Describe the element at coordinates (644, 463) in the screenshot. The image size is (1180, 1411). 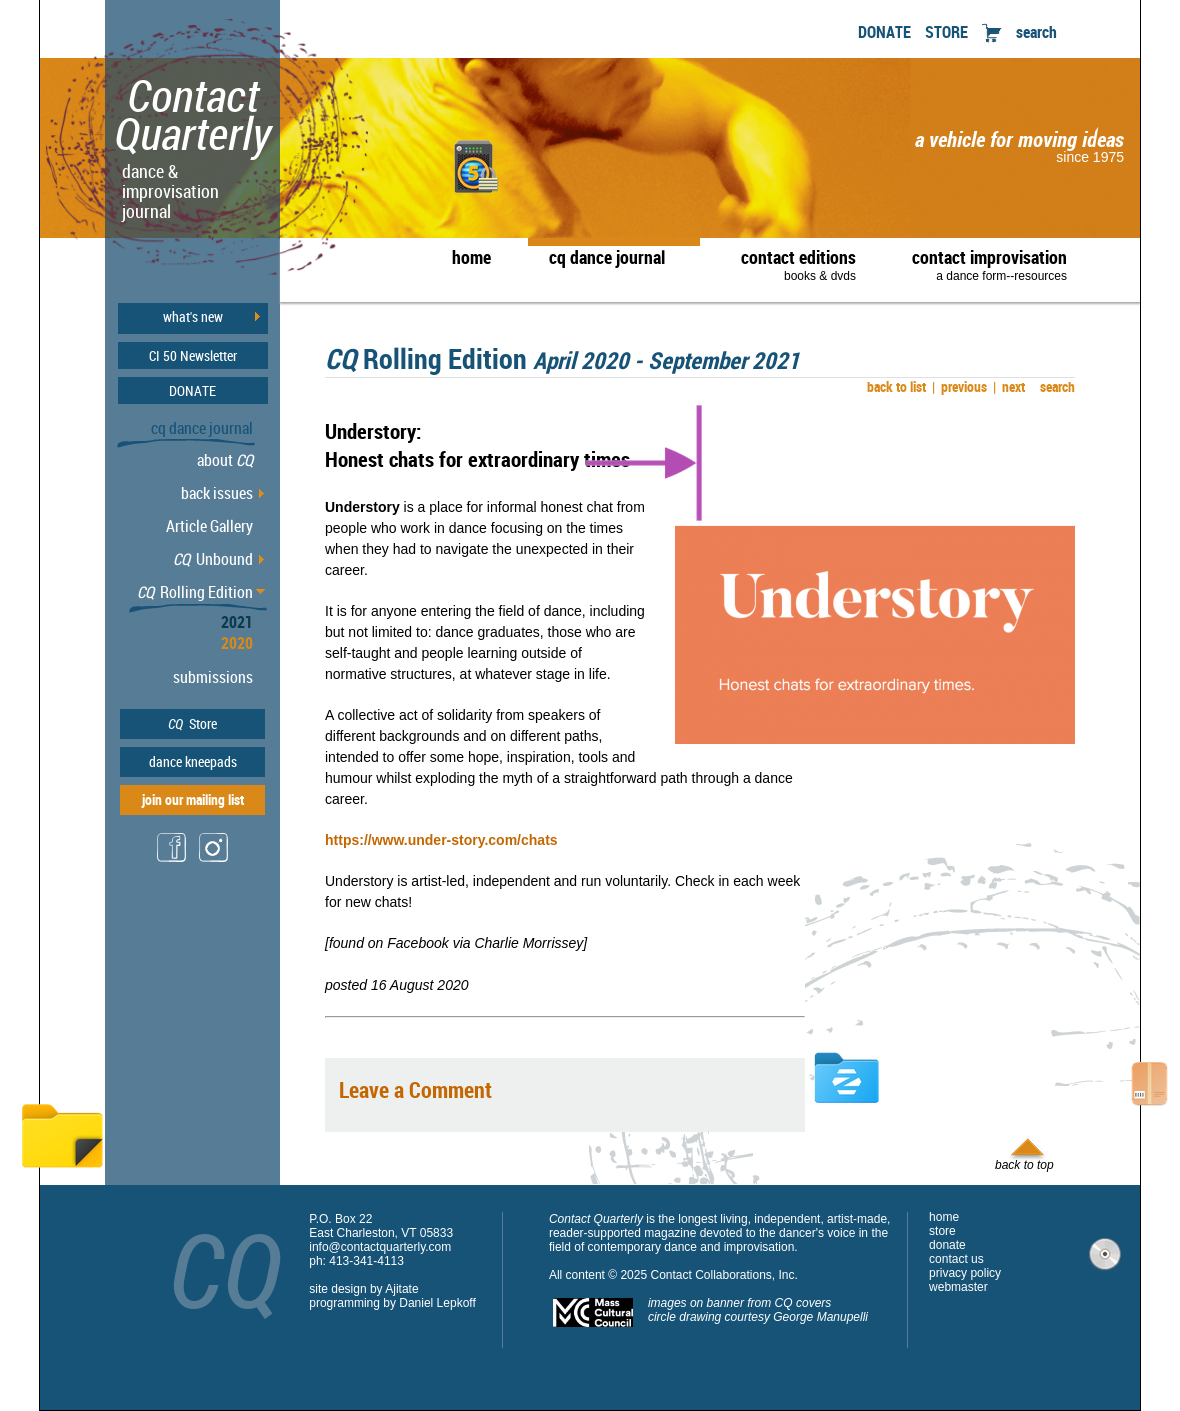
I see `jump to the last item or end of list` at that location.